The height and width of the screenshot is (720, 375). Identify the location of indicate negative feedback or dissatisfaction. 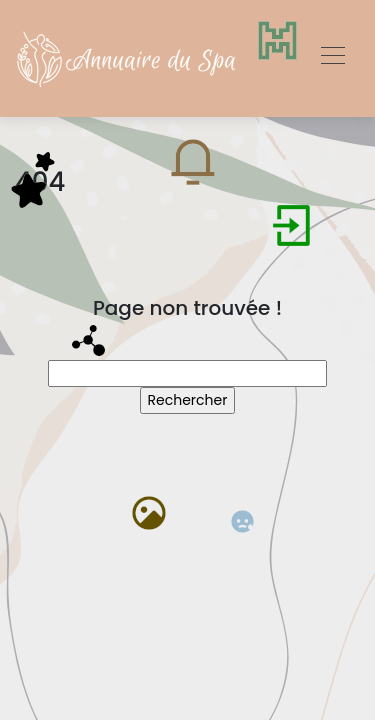
(242, 521).